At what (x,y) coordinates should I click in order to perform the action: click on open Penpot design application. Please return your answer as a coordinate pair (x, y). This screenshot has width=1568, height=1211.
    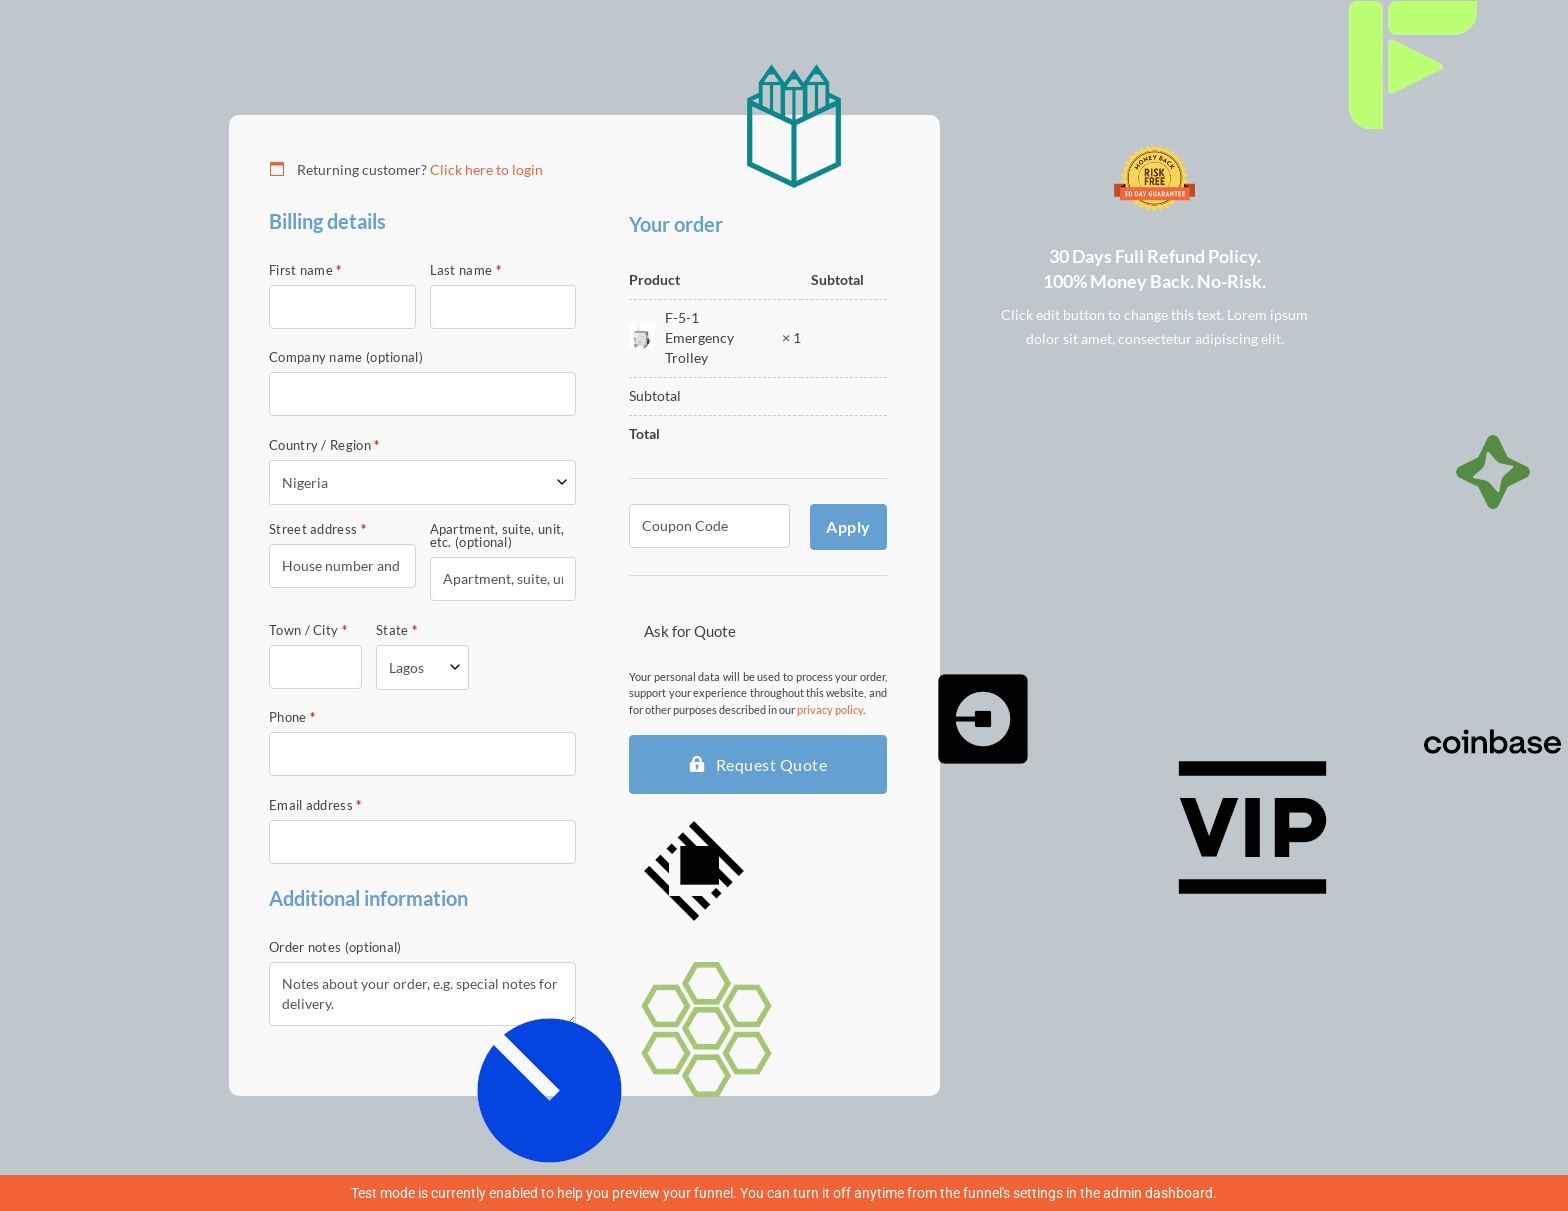
    Looking at the image, I should click on (794, 126).